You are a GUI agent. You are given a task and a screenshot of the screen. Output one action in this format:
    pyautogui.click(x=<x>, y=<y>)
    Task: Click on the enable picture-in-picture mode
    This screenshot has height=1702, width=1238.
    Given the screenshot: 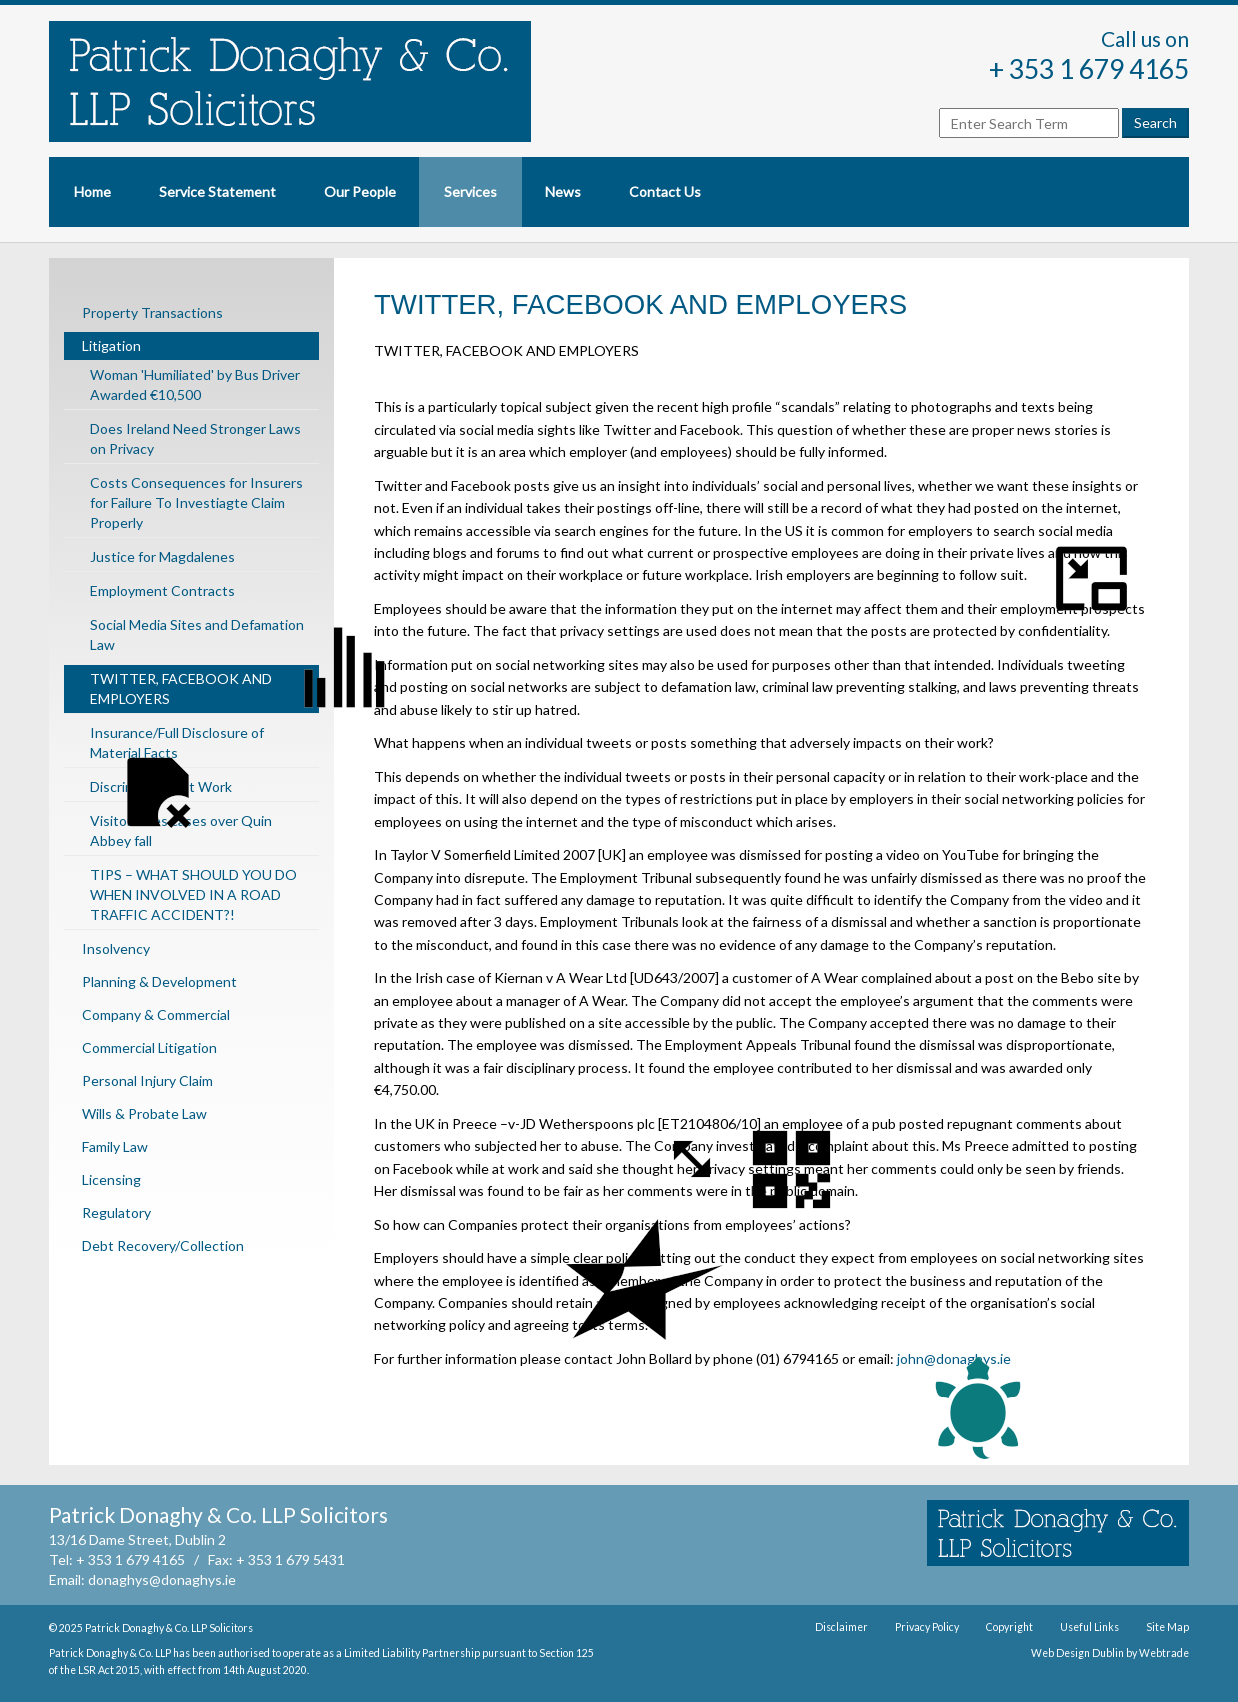 What is the action you would take?
    pyautogui.click(x=1091, y=578)
    